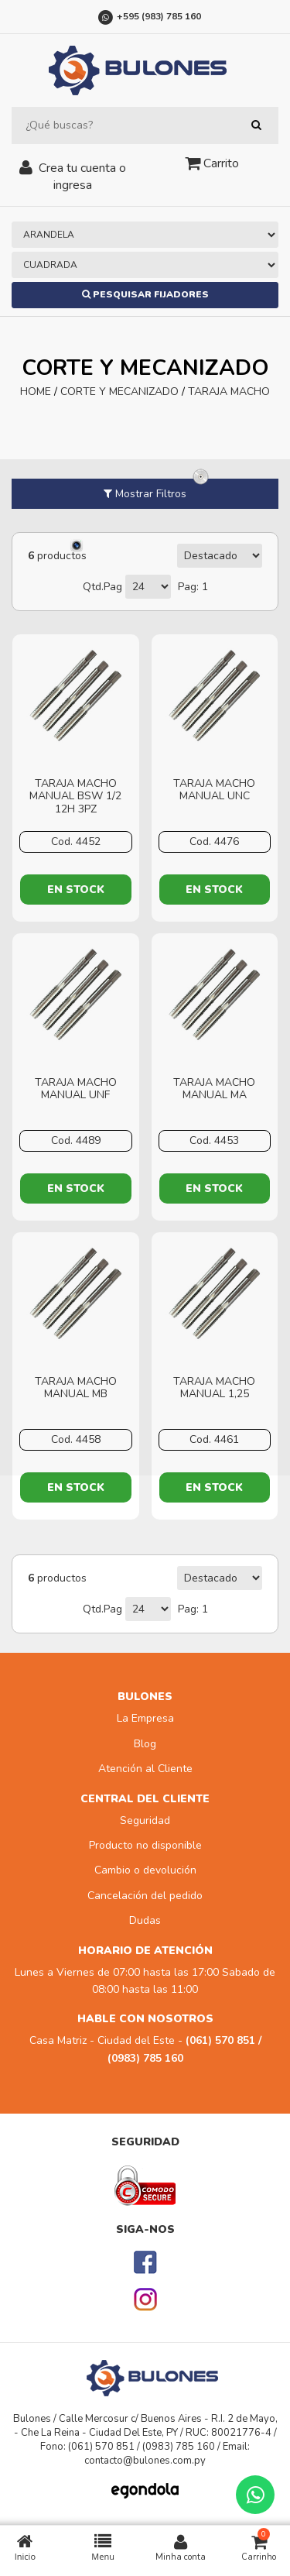 This screenshot has width=290, height=2576. Describe the element at coordinates (200, 476) in the screenshot. I see `indicates a rewritable CD drive or disc` at that location.